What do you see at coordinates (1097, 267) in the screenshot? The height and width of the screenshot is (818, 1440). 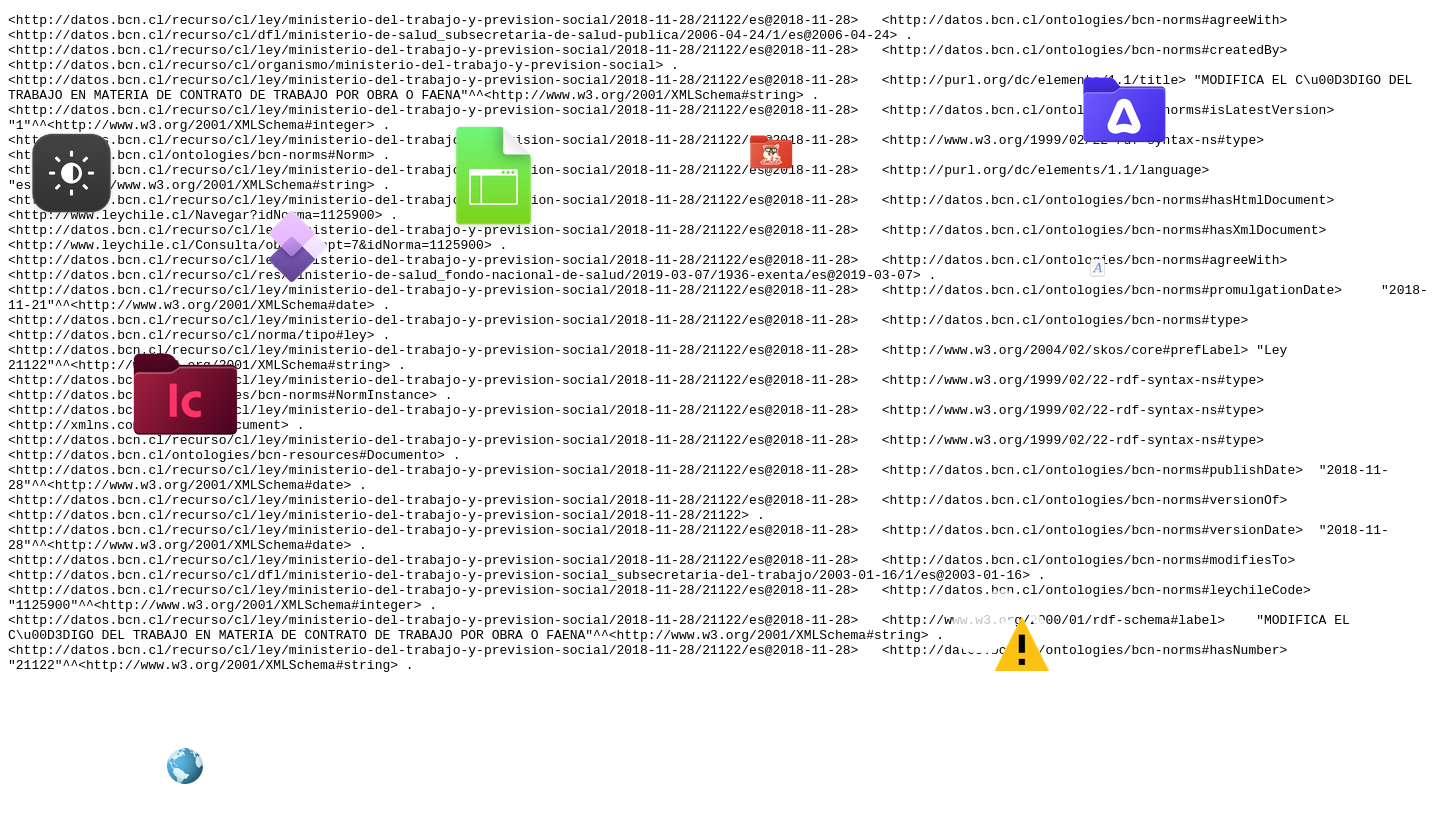 I see `open a font file` at bounding box center [1097, 267].